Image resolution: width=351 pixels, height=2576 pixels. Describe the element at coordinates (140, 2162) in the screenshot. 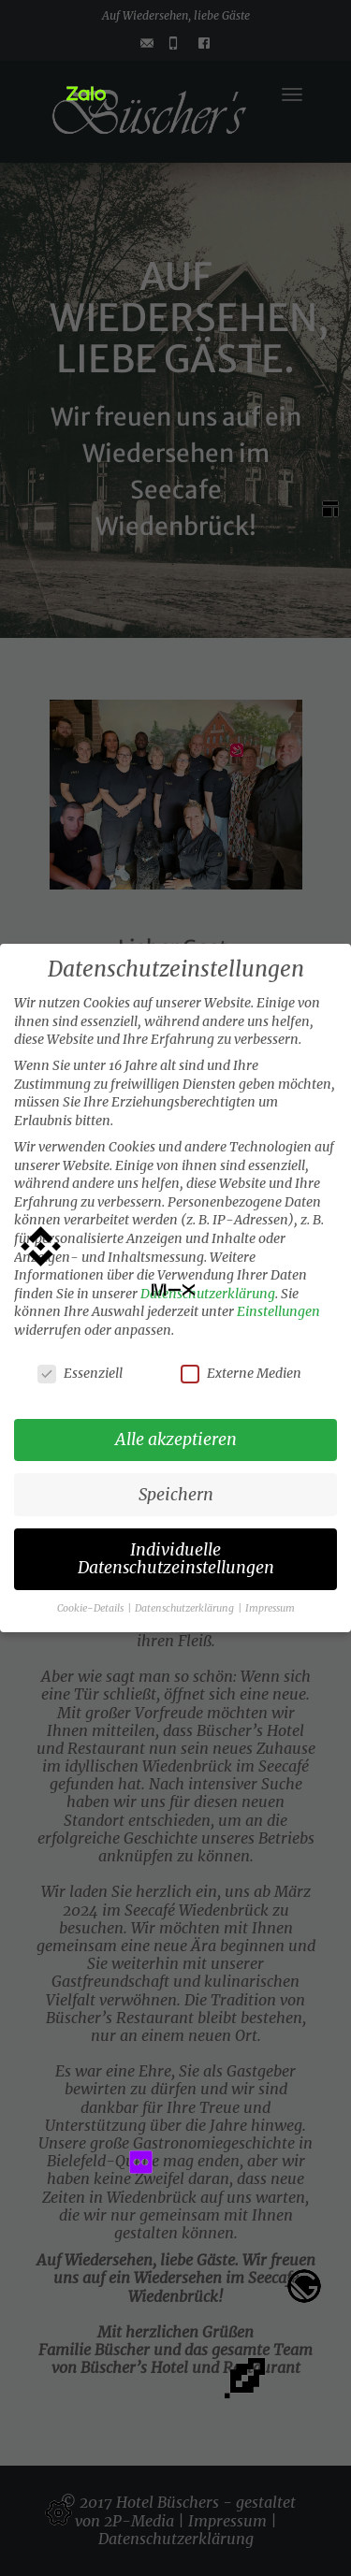

I see `open flickr app` at that location.